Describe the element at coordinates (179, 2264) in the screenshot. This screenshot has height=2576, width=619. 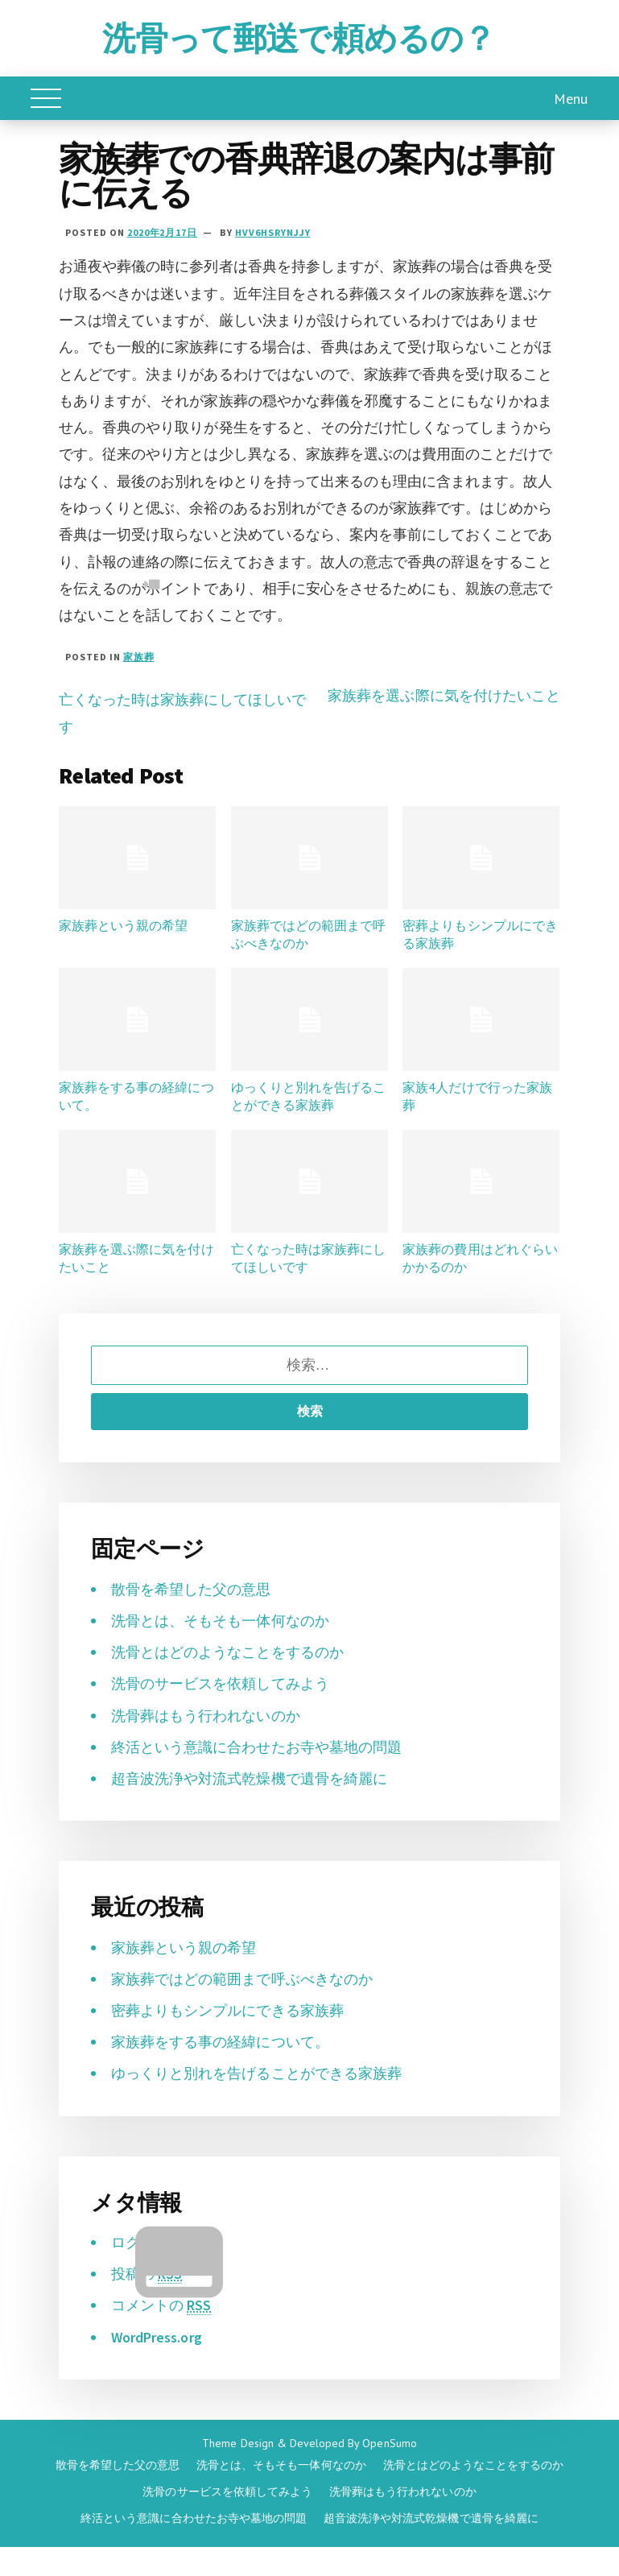
I see `access removable storage device` at that location.